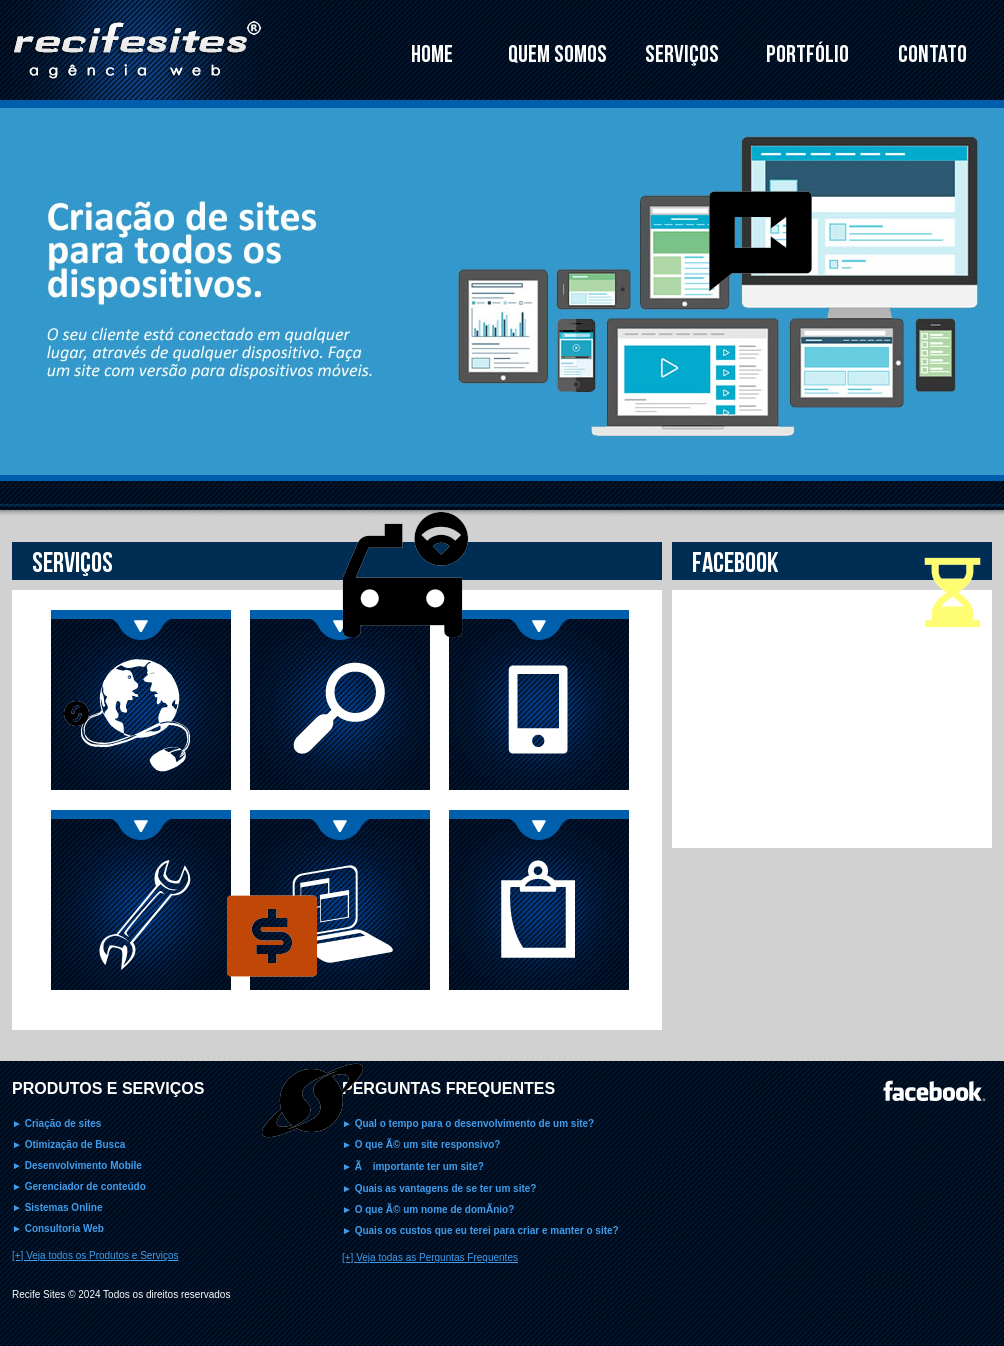 This screenshot has height=1346, width=1004. Describe the element at coordinates (272, 936) in the screenshot. I see `access financial or payment settings` at that location.